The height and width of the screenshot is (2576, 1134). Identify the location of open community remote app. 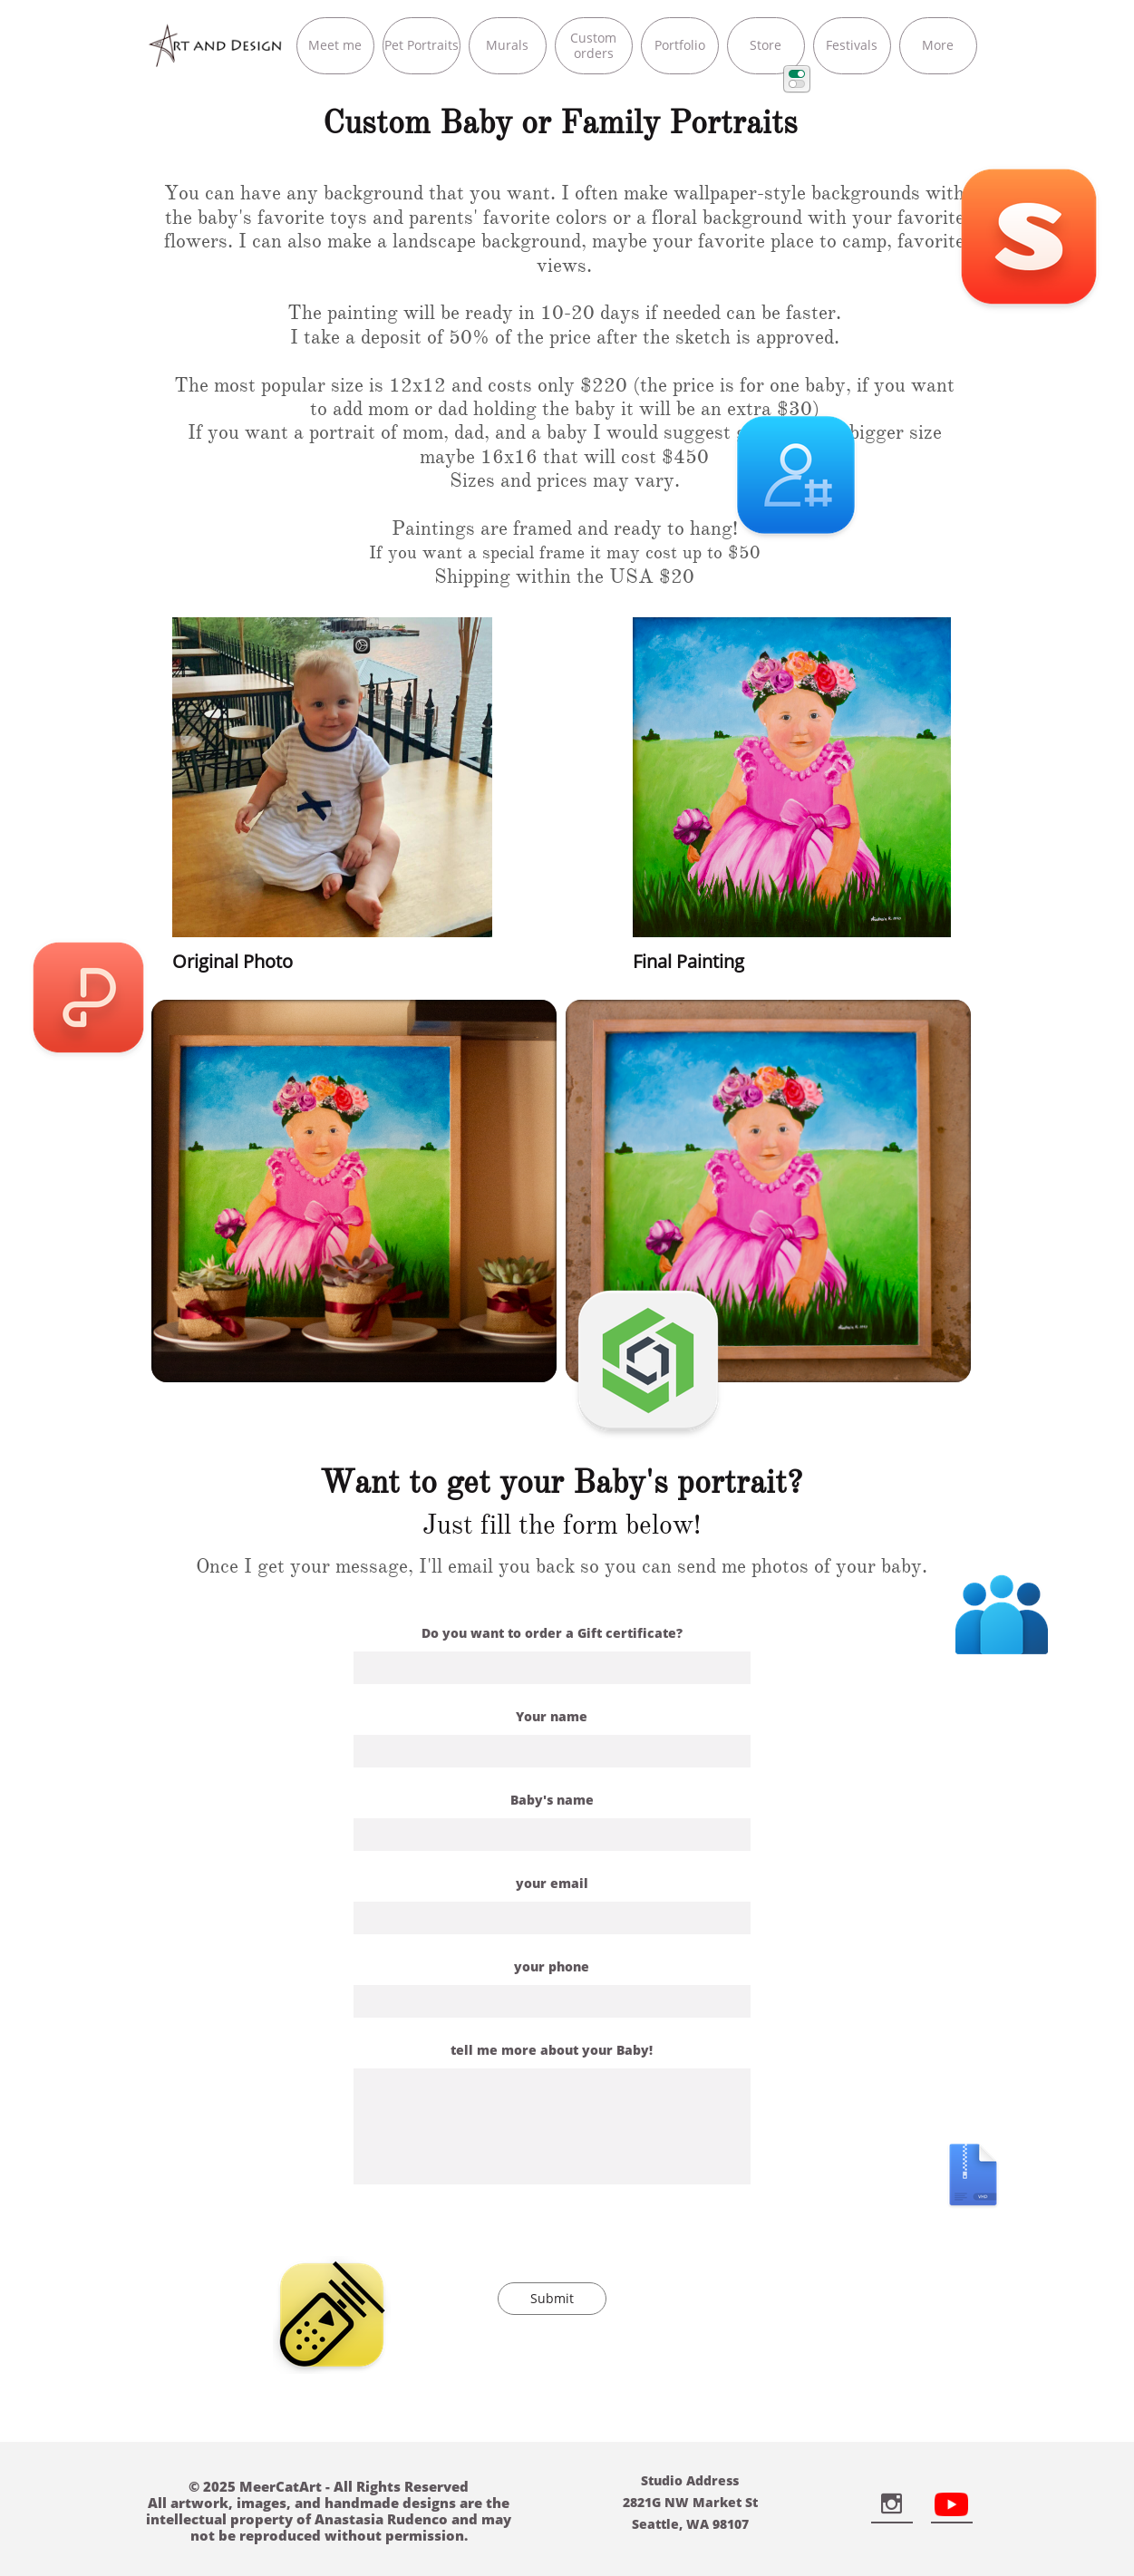
(332, 2315).